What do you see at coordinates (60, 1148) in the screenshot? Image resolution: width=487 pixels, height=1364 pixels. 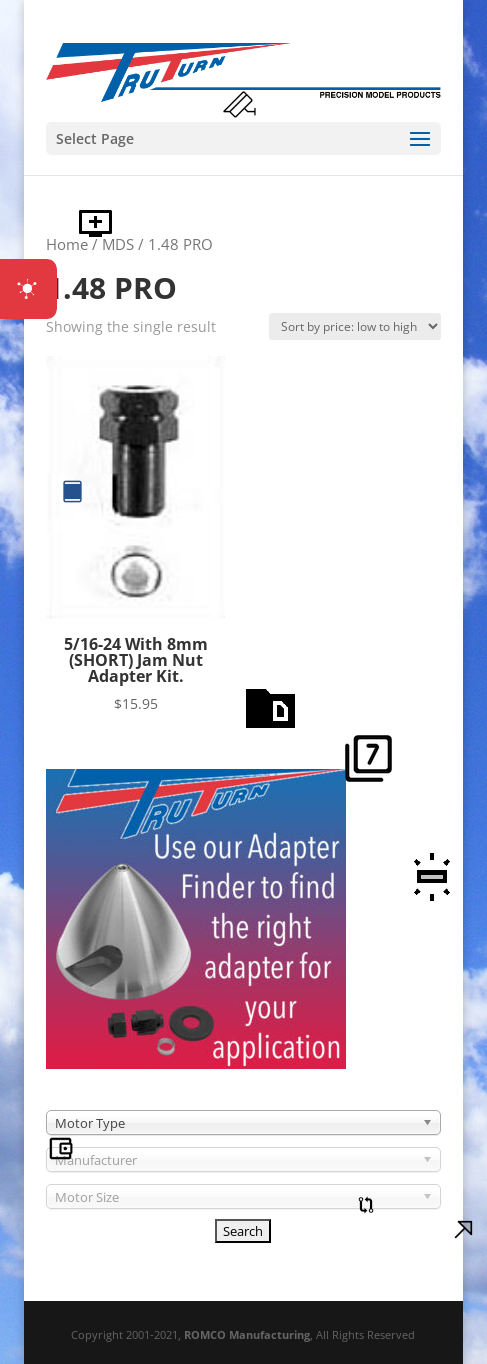 I see `access your wallet or payment methods` at bounding box center [60, 1148].